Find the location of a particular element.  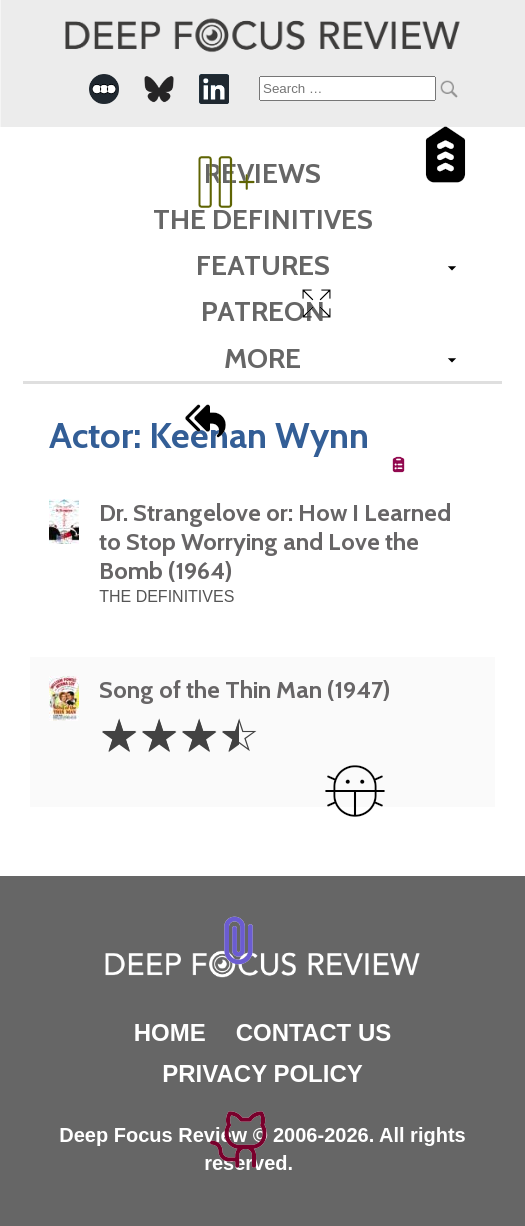

view checklist or task list is located at coordinates (398, 464).